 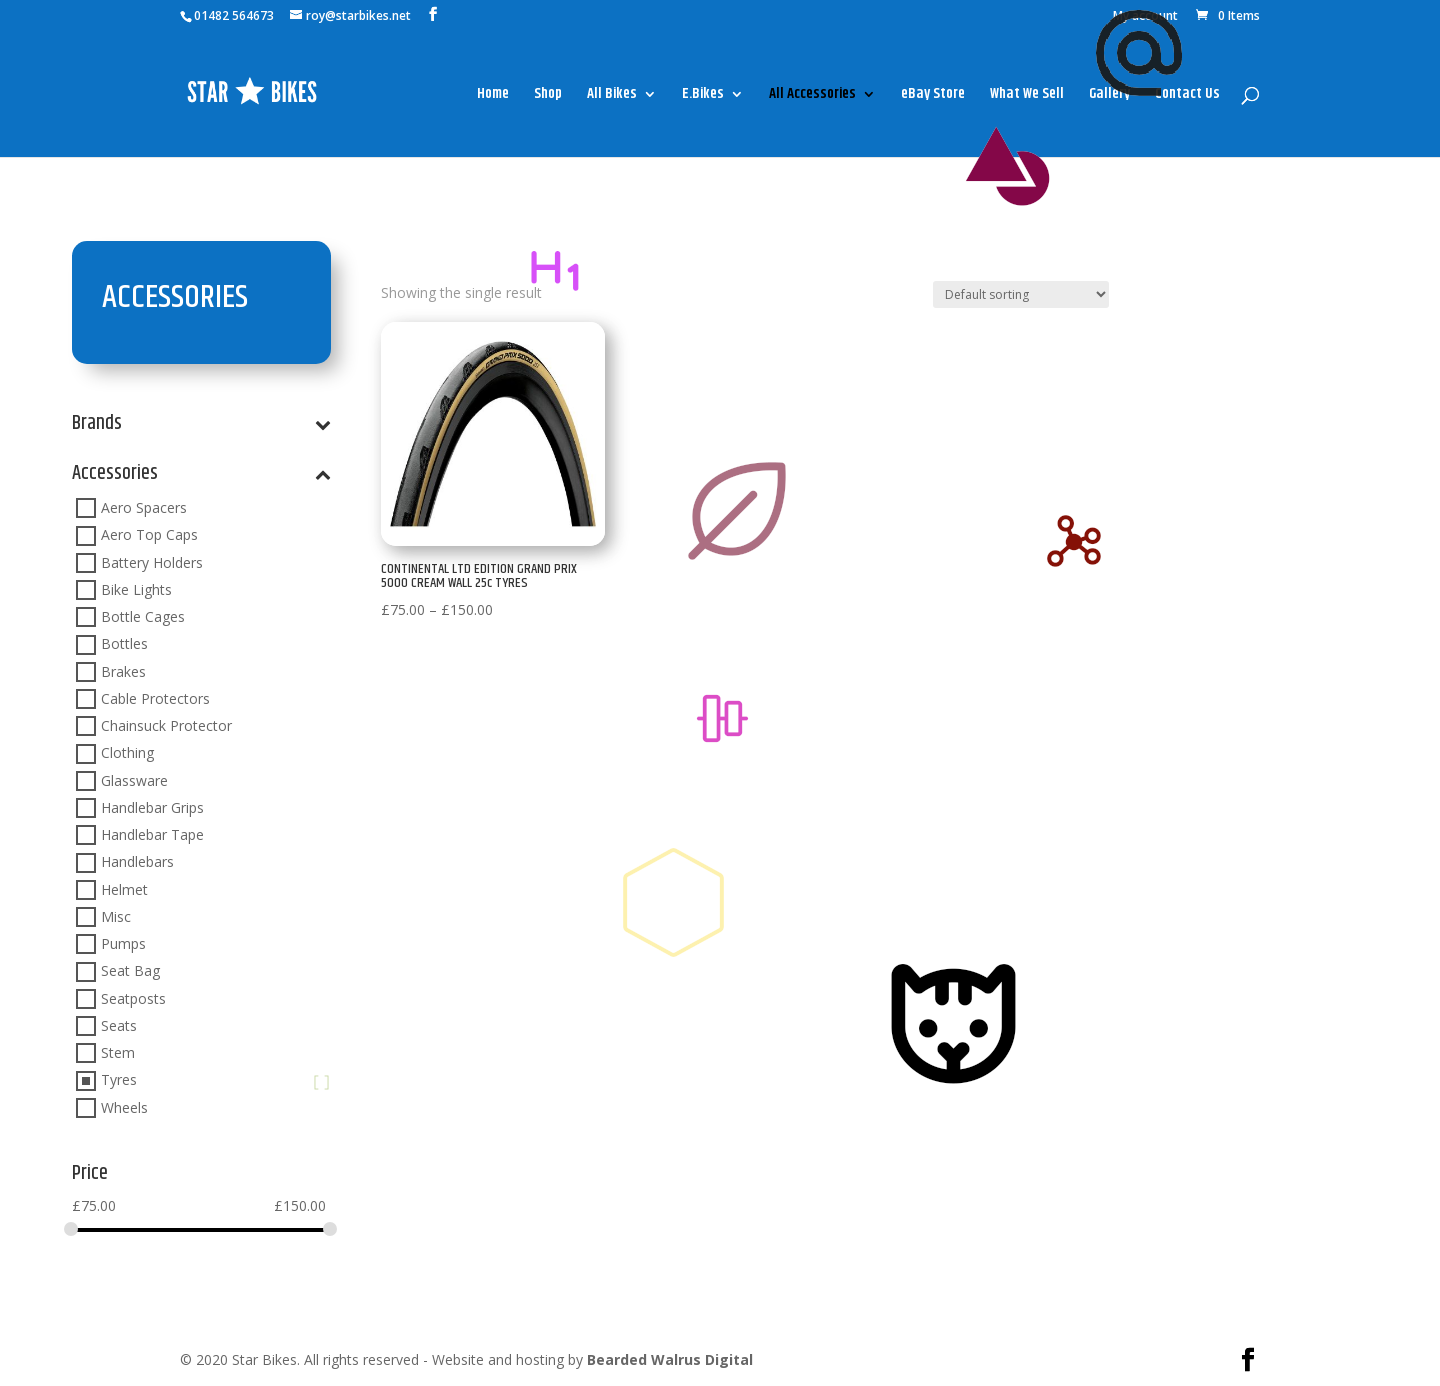 I want to click on generic shape or container element, so click(x=673, y=902).